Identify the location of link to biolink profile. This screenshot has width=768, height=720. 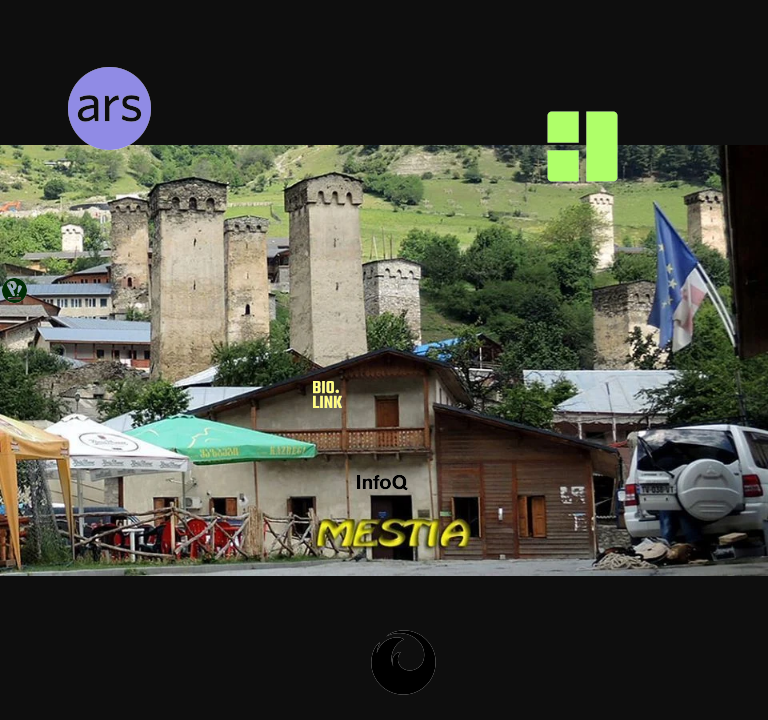
(327, 394).